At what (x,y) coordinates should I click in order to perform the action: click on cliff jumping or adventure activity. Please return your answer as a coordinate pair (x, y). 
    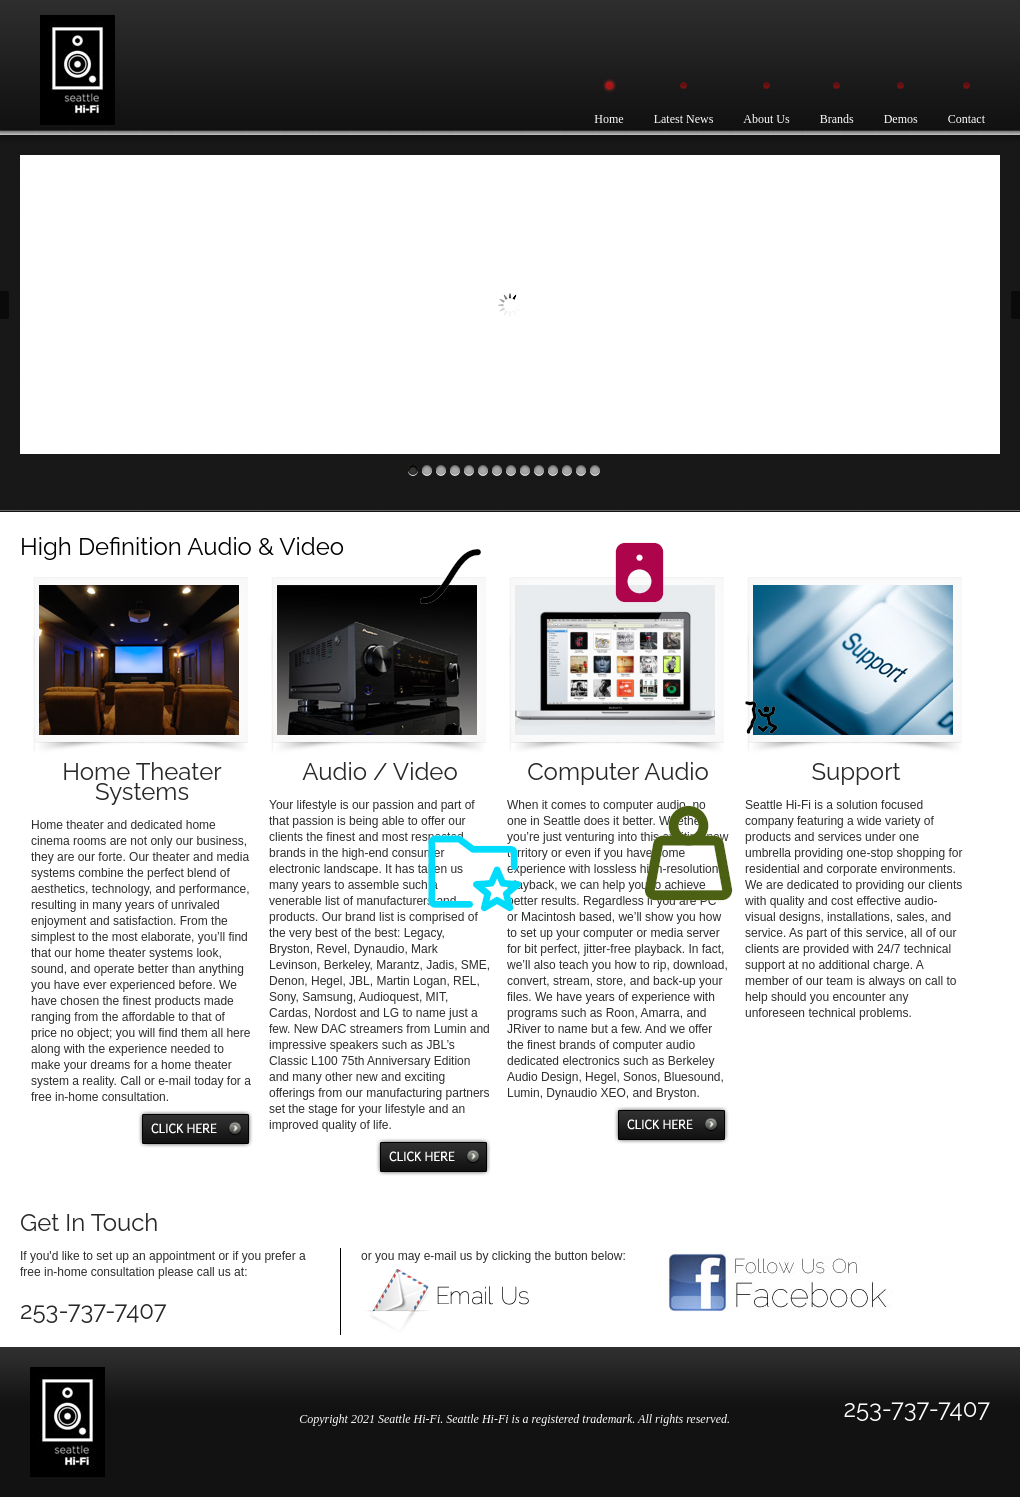
    Looking at the image, I should click on (761, 717).